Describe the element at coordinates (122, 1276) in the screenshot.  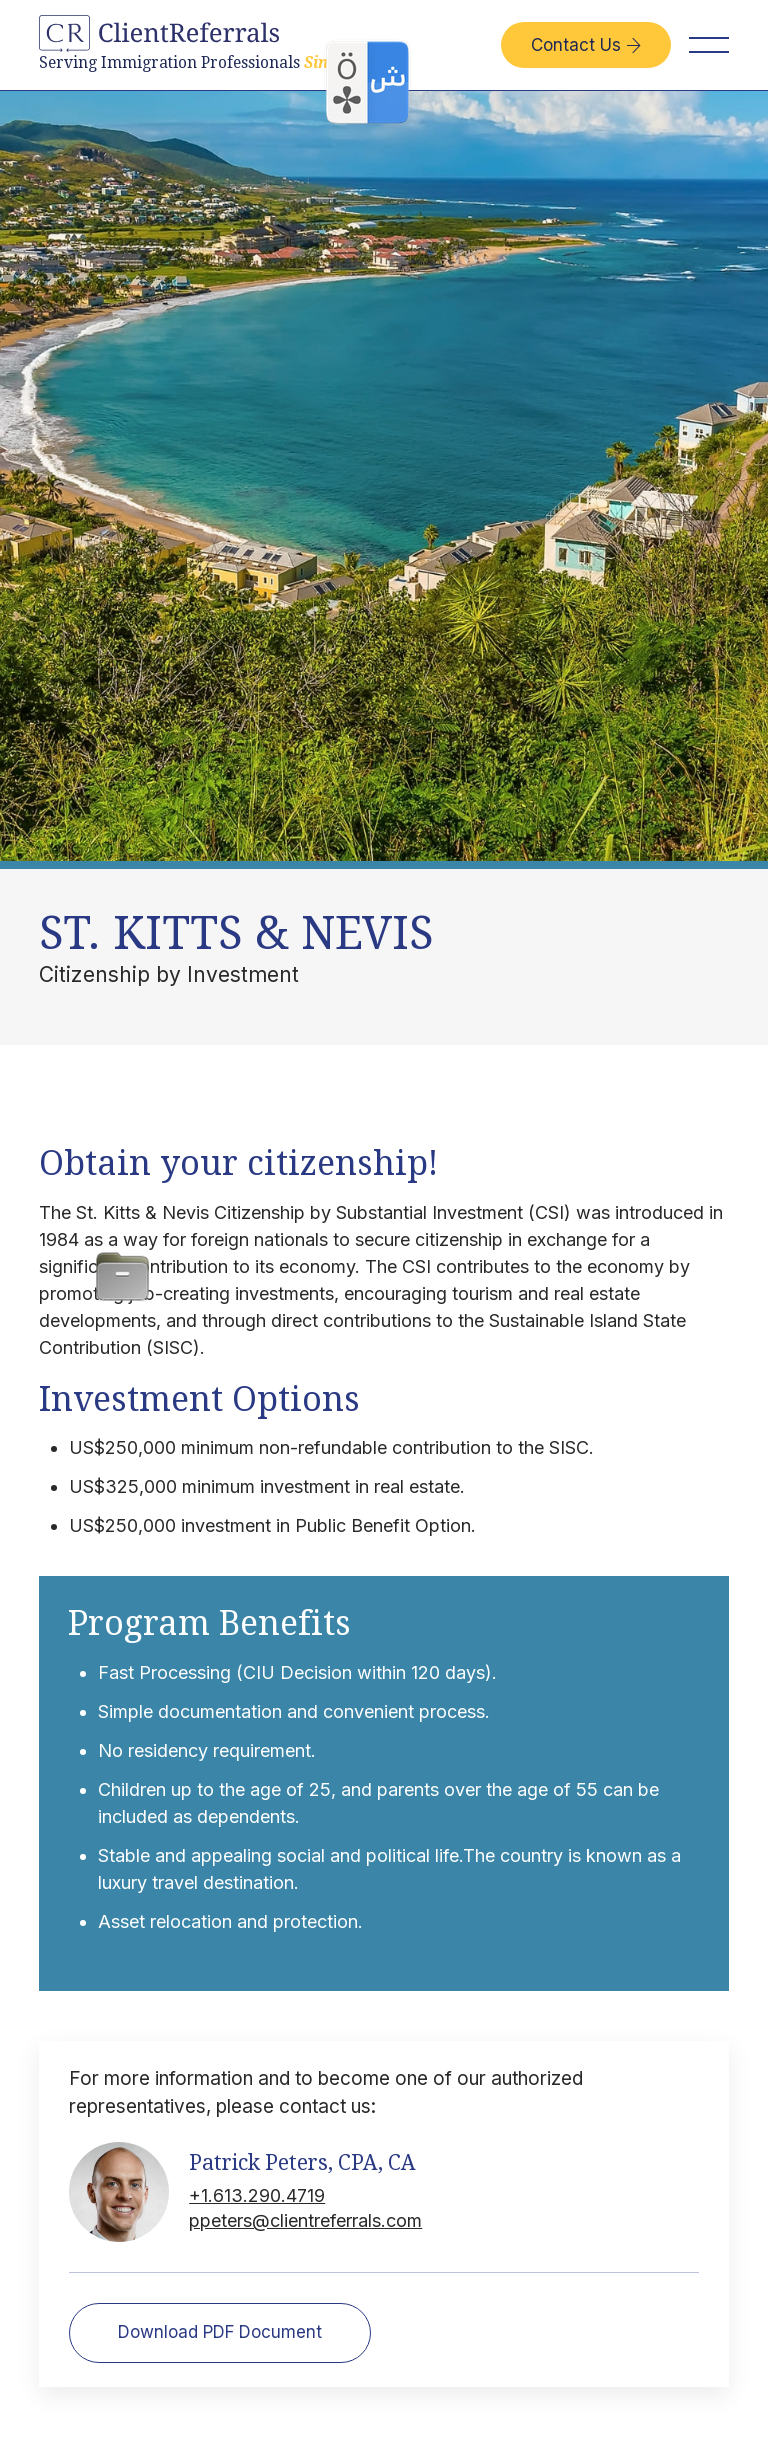
I see `open the file manager application` at that location.